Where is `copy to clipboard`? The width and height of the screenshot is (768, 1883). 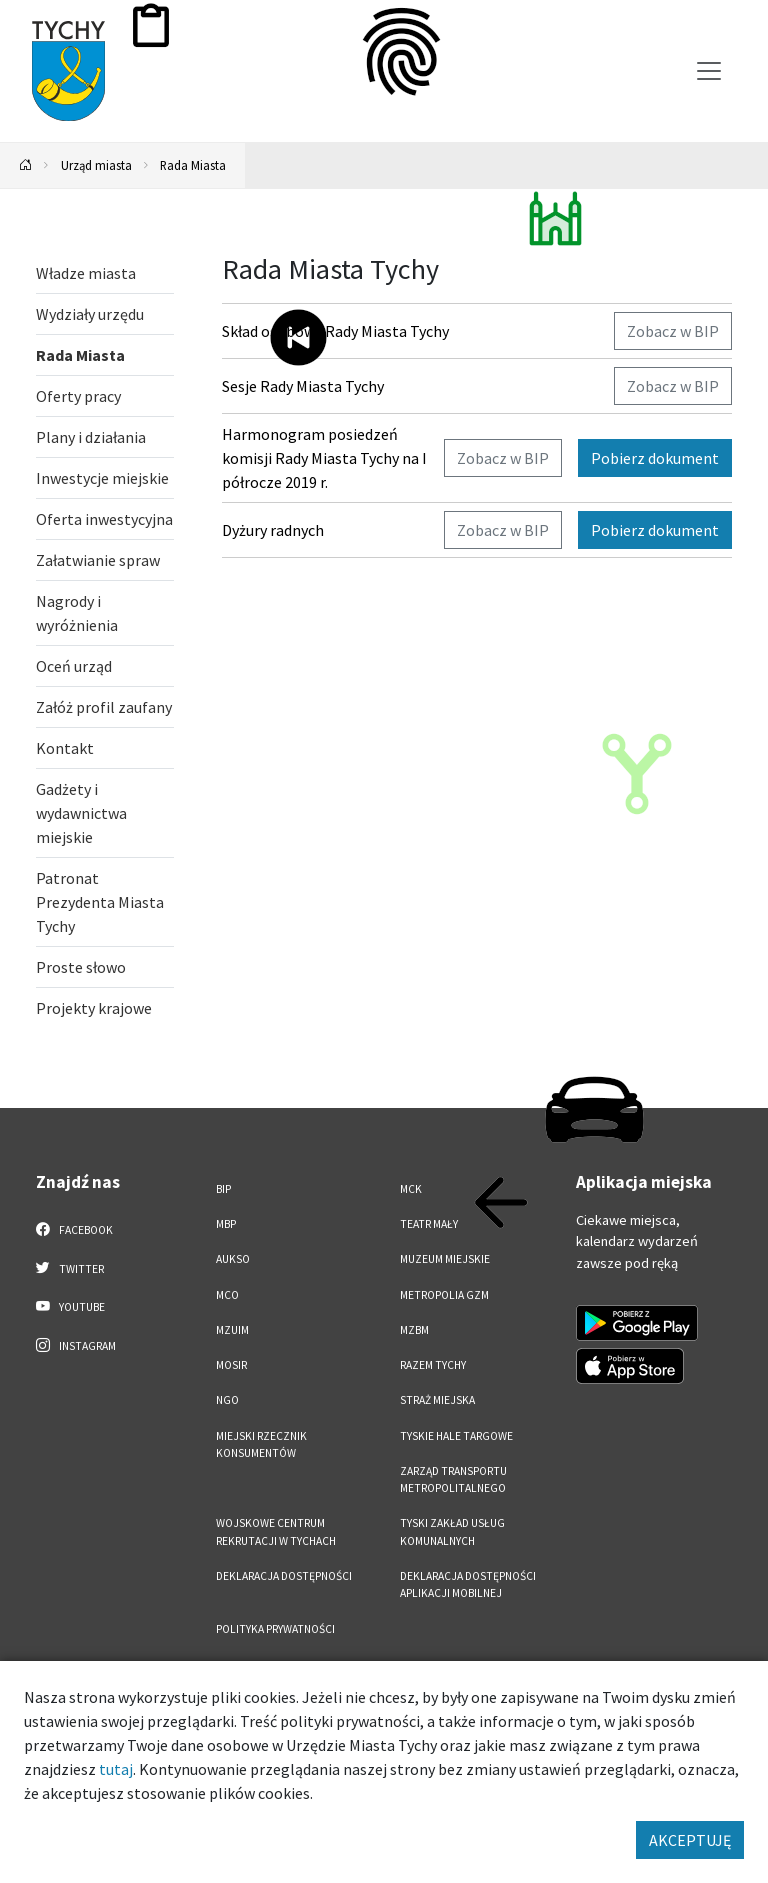
copy to clipboard is located at coordinates (151, 26).